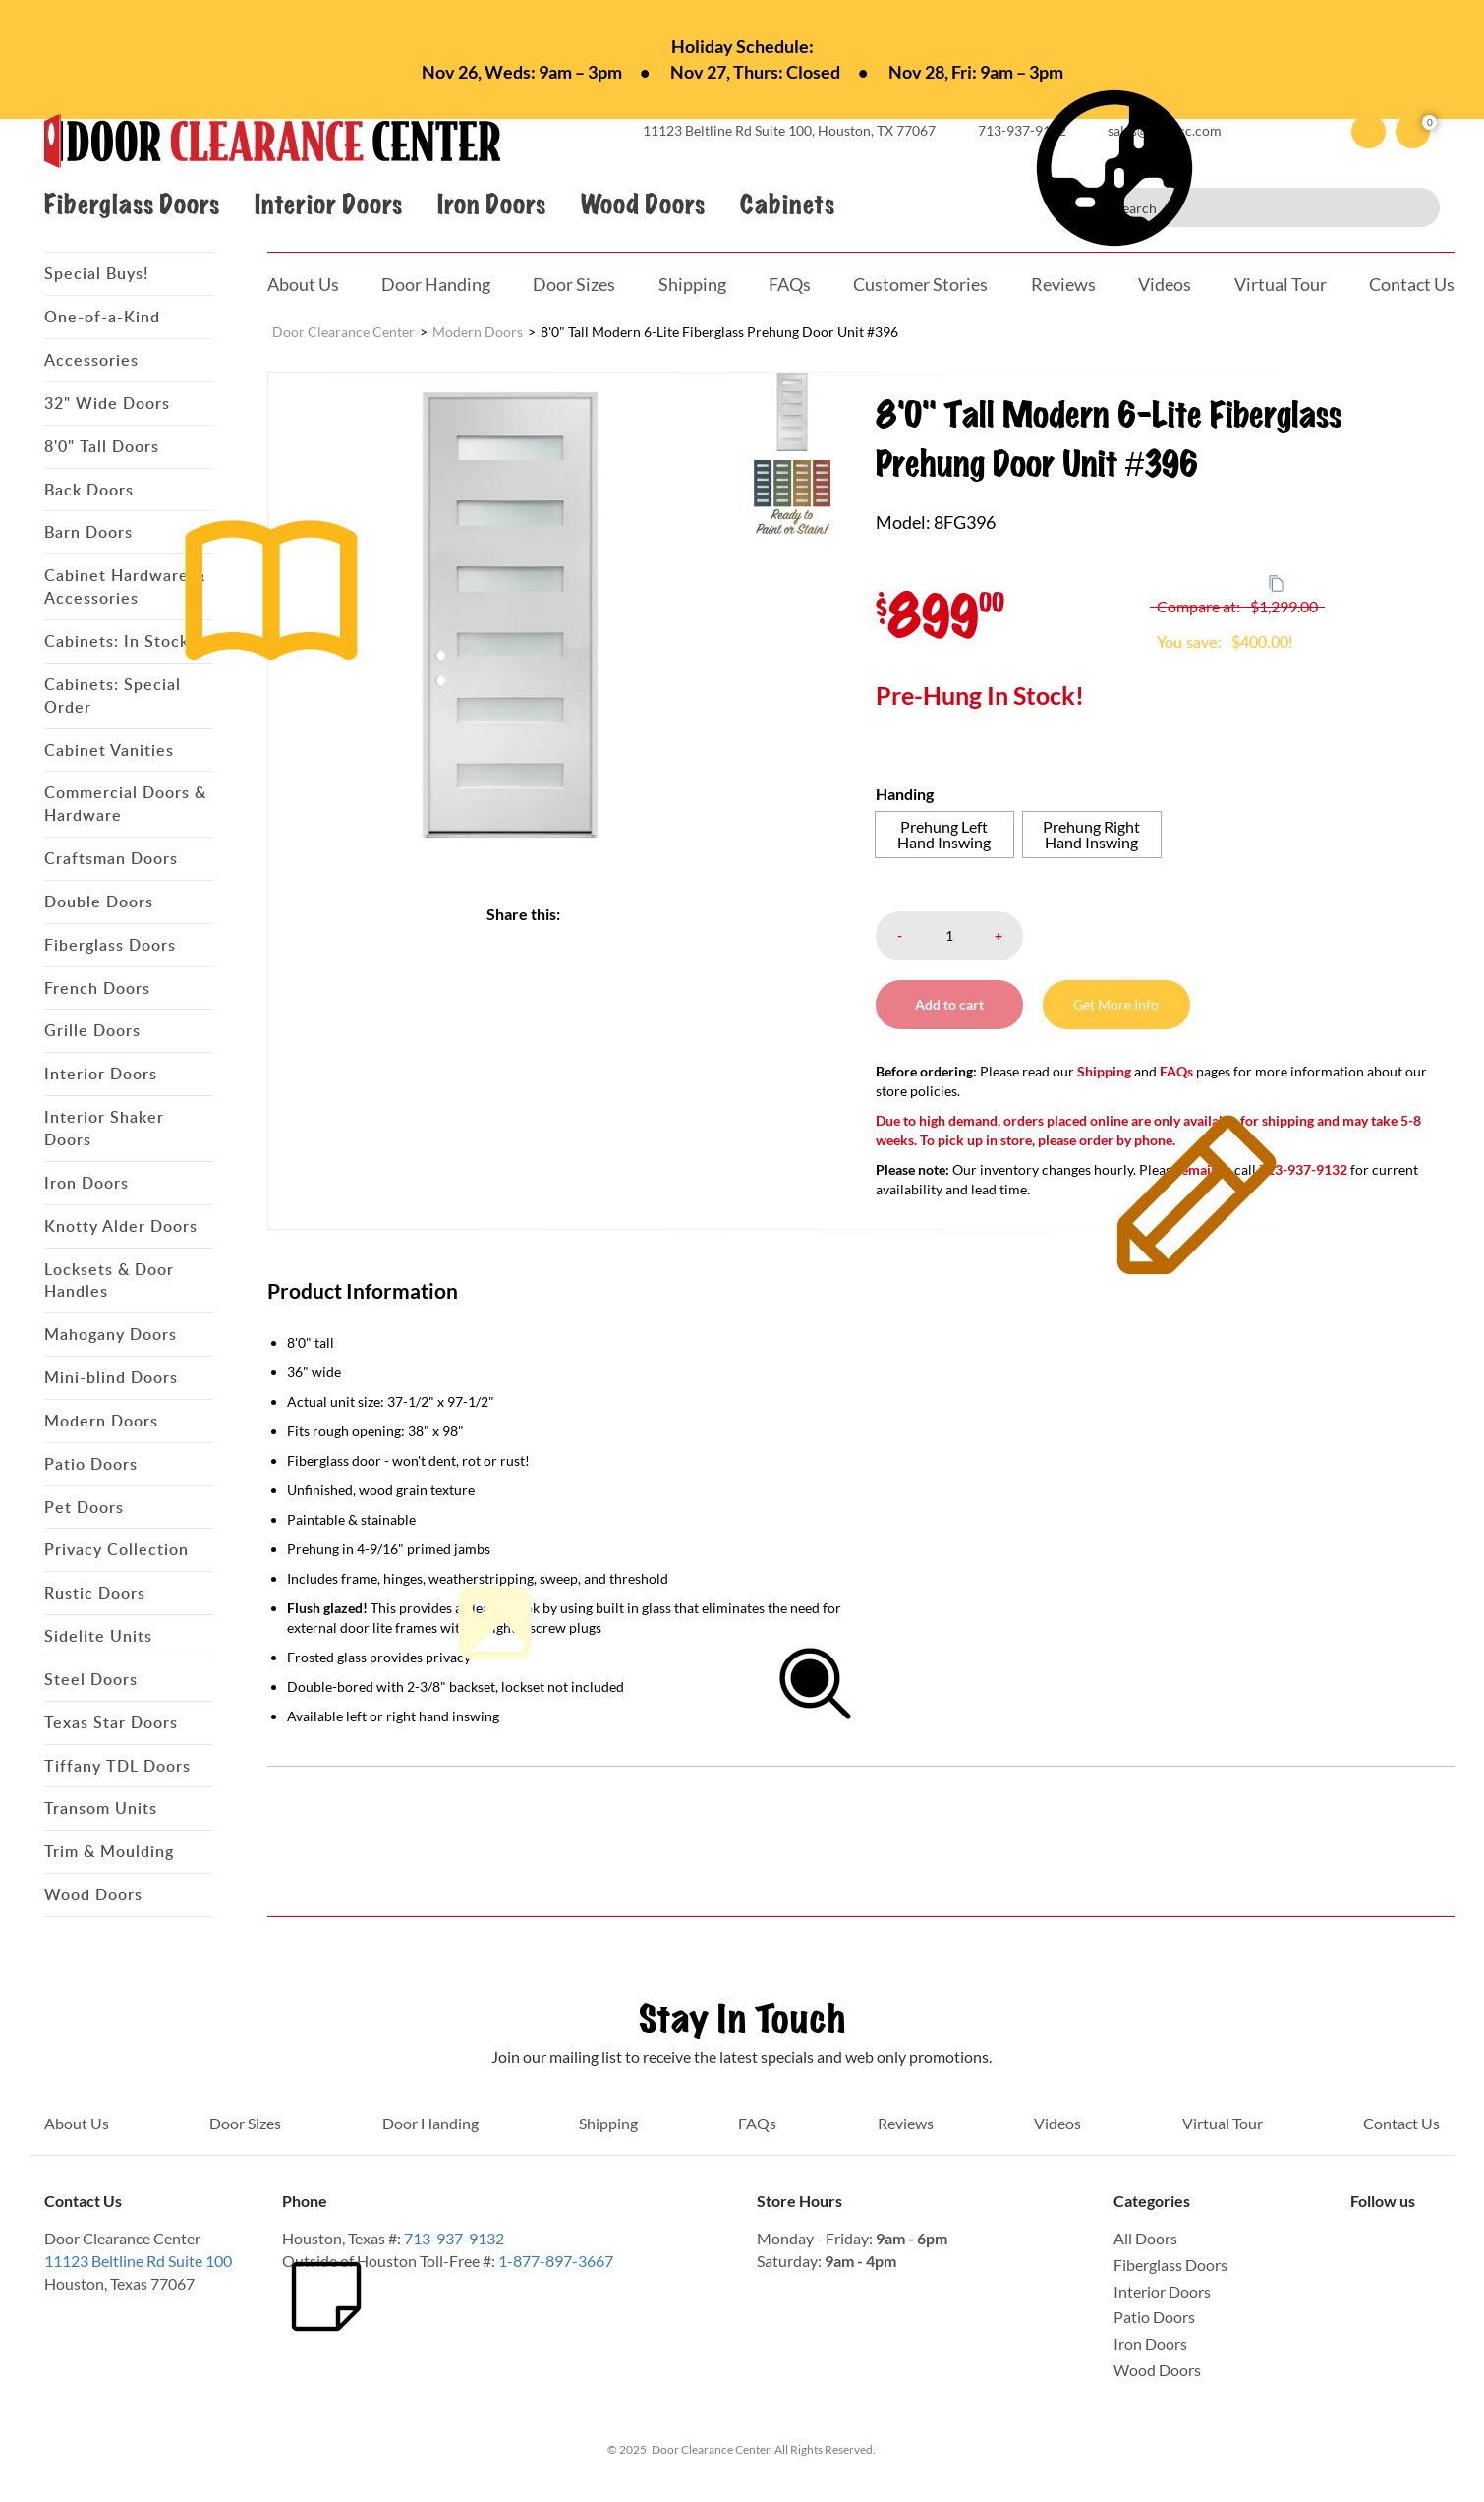  I want to click on view asia-pacific region settings, so click(1114, 168).